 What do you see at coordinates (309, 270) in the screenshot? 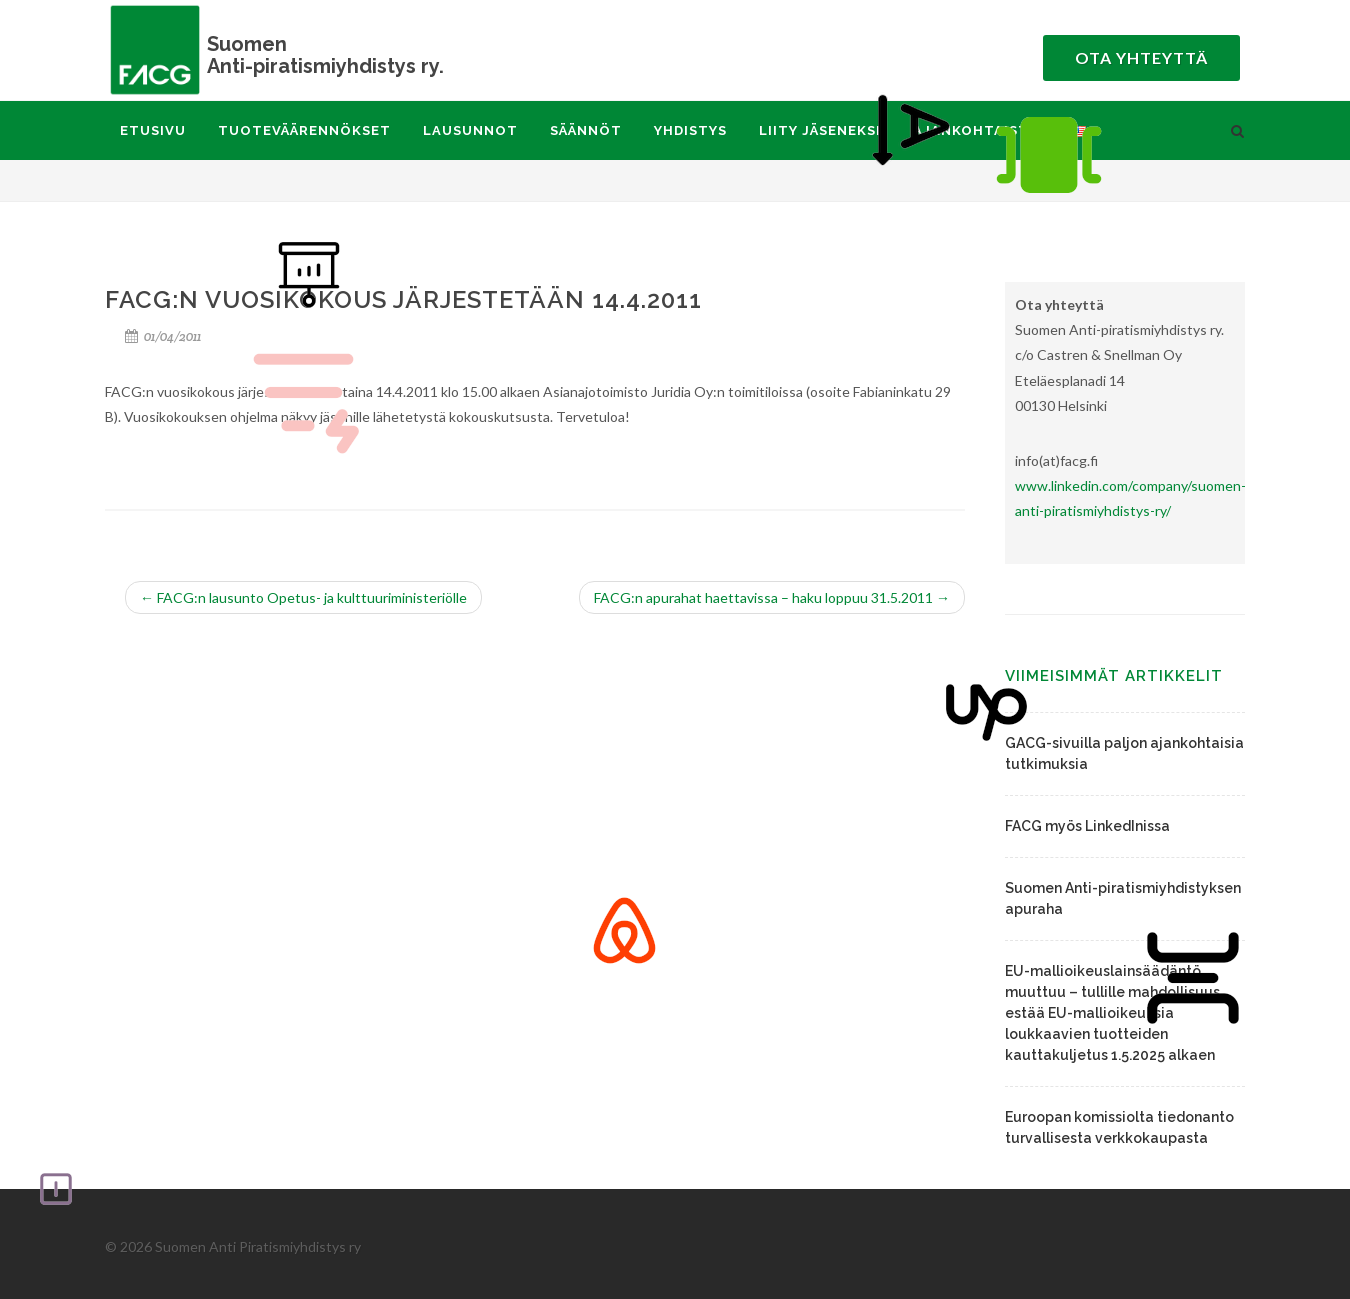
I see `view presentation with charts` at bounding box center [309, 270].